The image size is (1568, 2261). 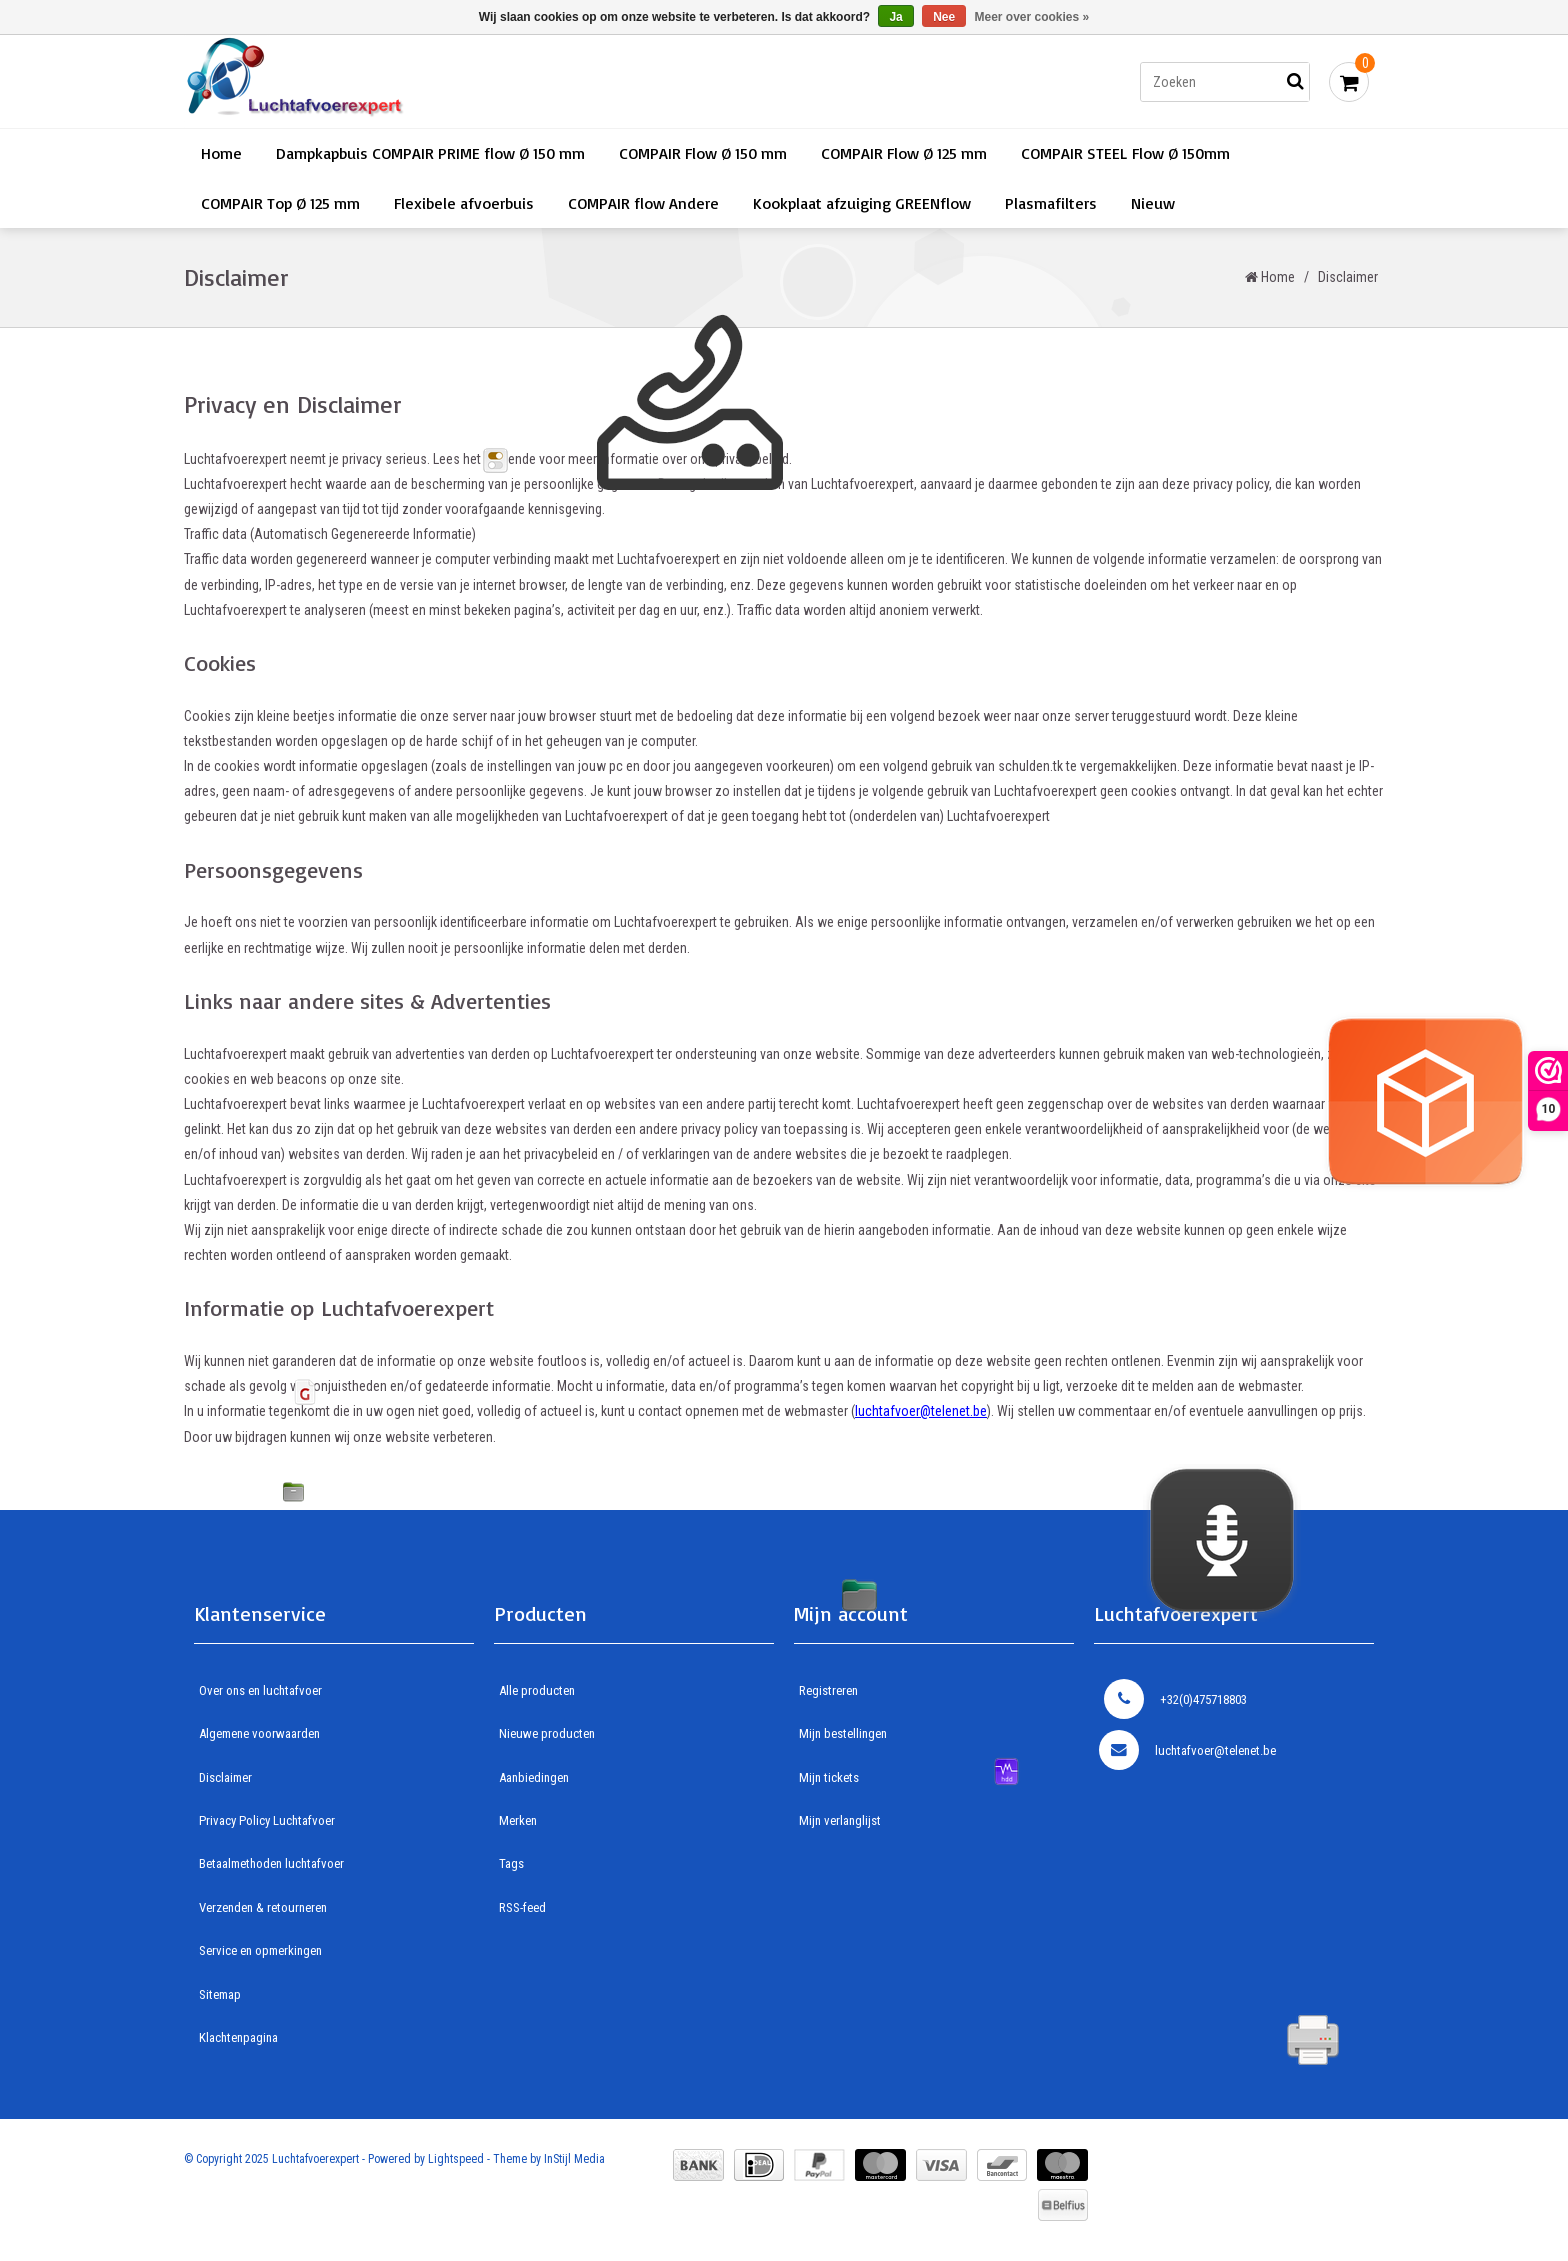 What do you see at coordinates (859, 1594) in the screenshot?
I see `open folder containing files` at bounding box center [859, 1594].